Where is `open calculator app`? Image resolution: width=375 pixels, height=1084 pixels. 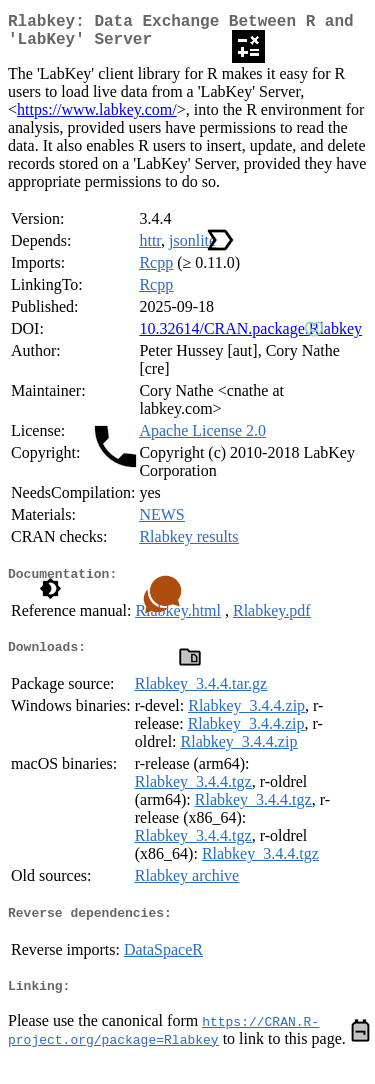 open calculator app is located at coordinates (248, 46).